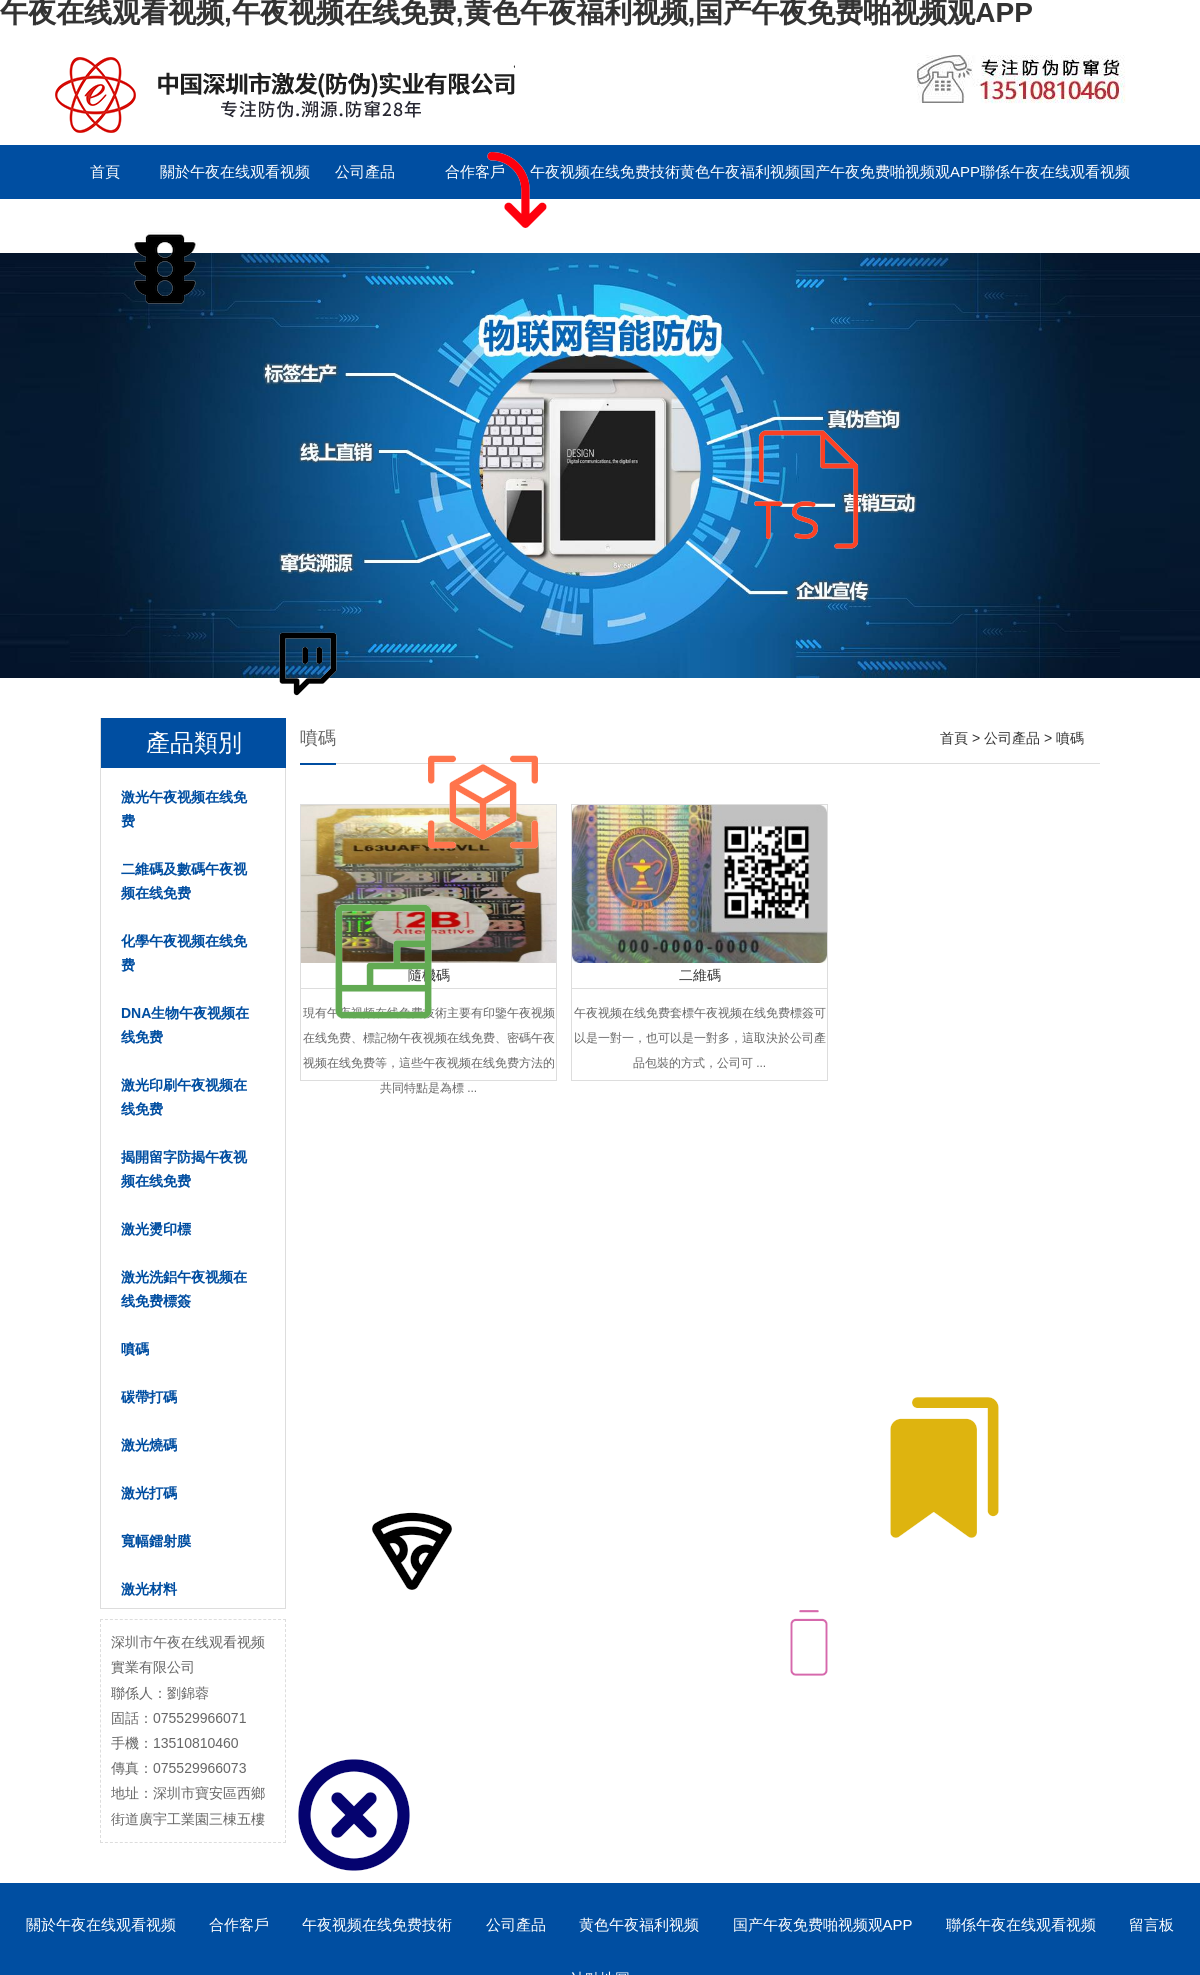  What do you see at coordinates (809, 1644) in the screenshot?
I see `indicates battery is completely drained` at bounding box center [809, 1644].